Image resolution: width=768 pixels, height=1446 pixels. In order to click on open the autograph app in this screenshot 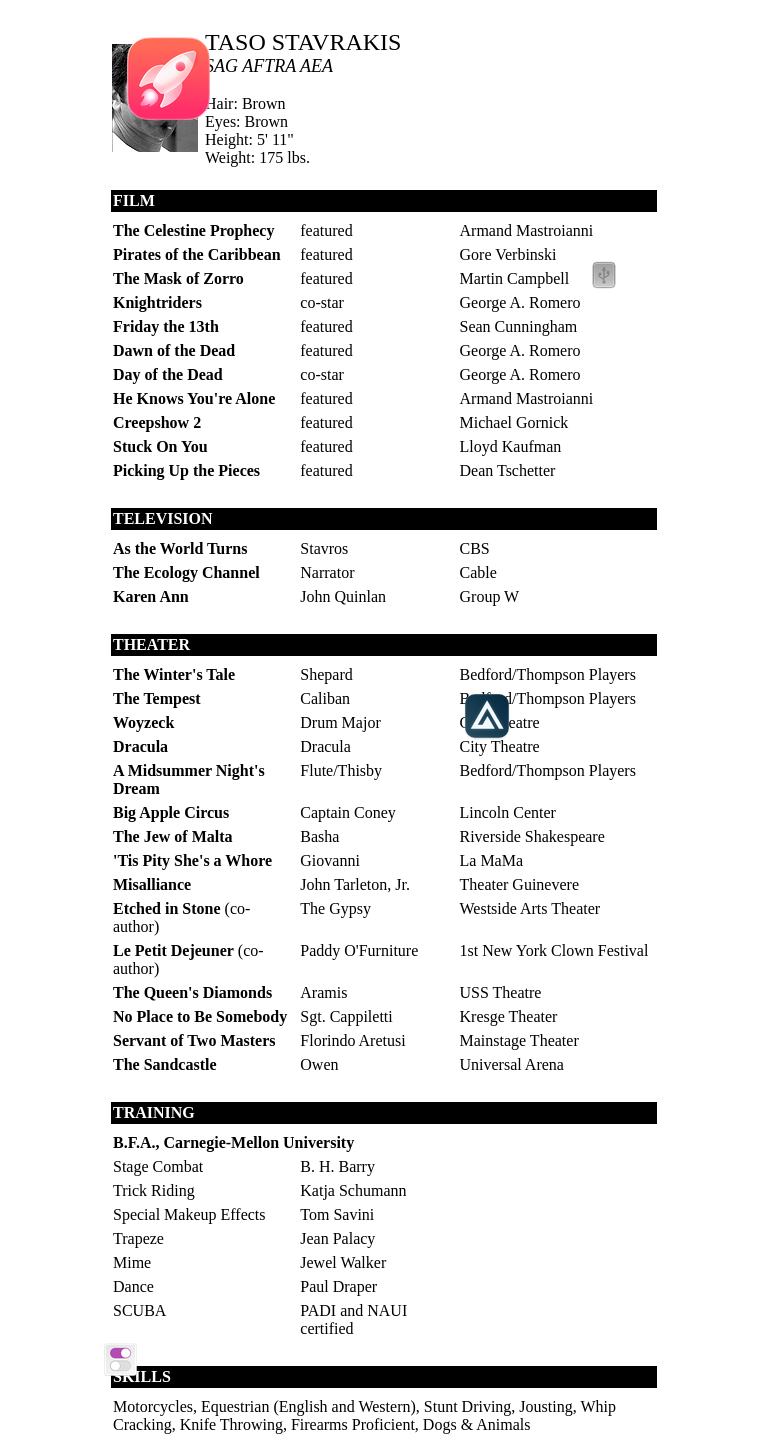, I will do `click(487, 716)`.